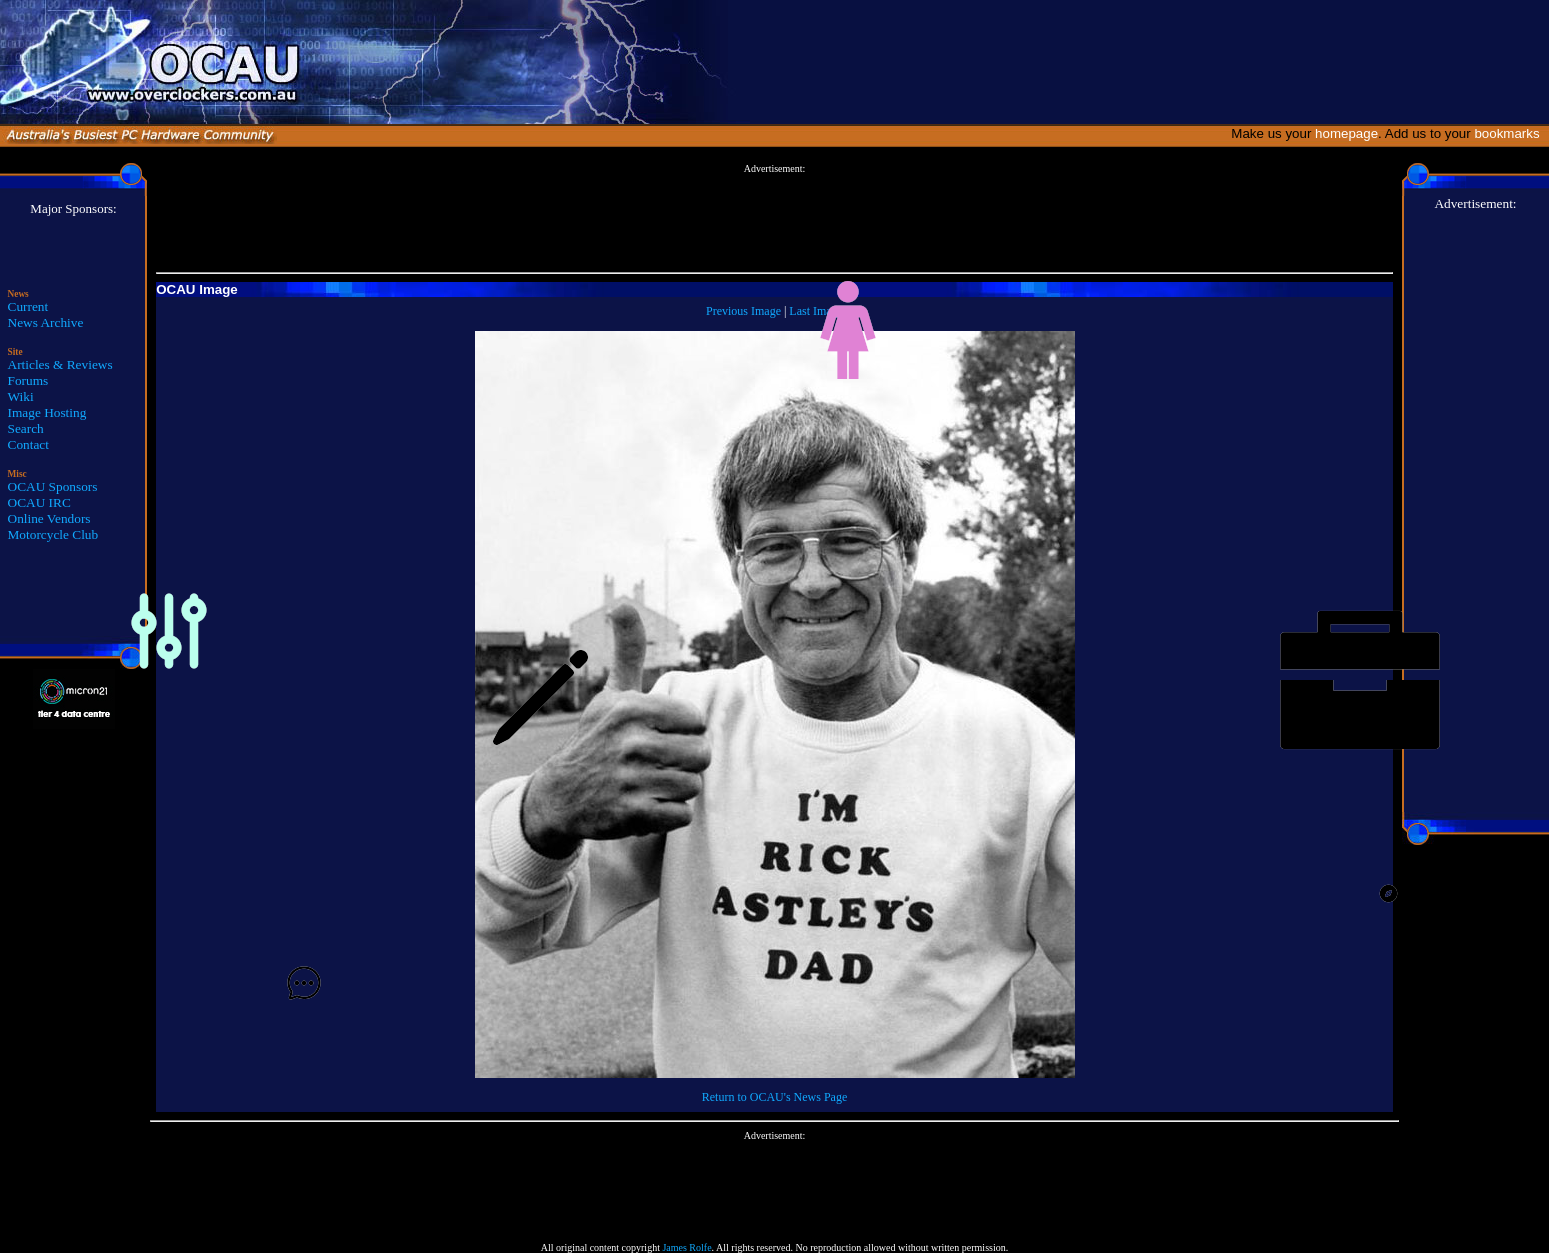 The width and height of the screenshot is (1549, 1253). Describe the element at coordinates (169, 631) in the screenshot. I see `adjust settings or preferences` at that location.